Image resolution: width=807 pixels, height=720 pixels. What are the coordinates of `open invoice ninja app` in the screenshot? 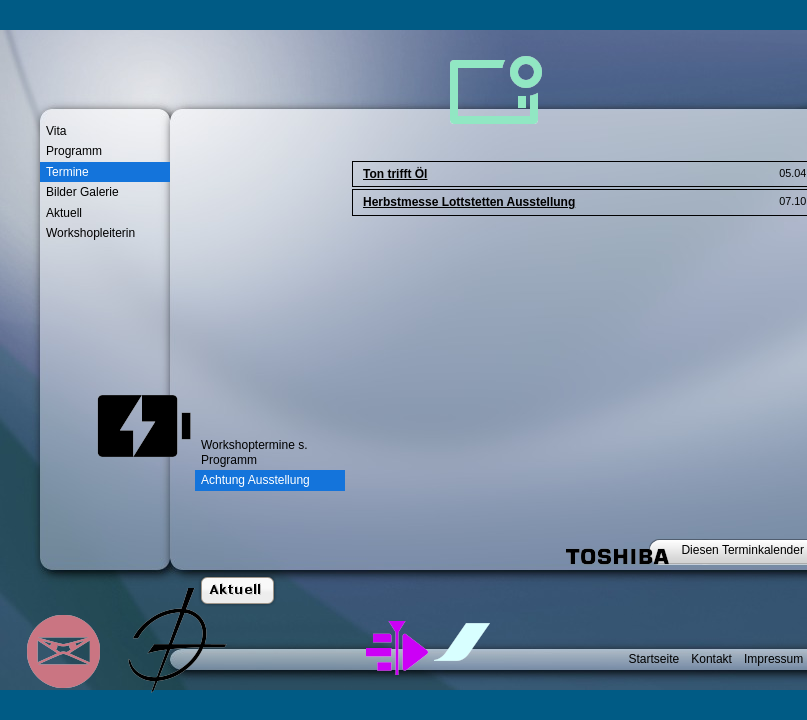 It's located at (63, 651).